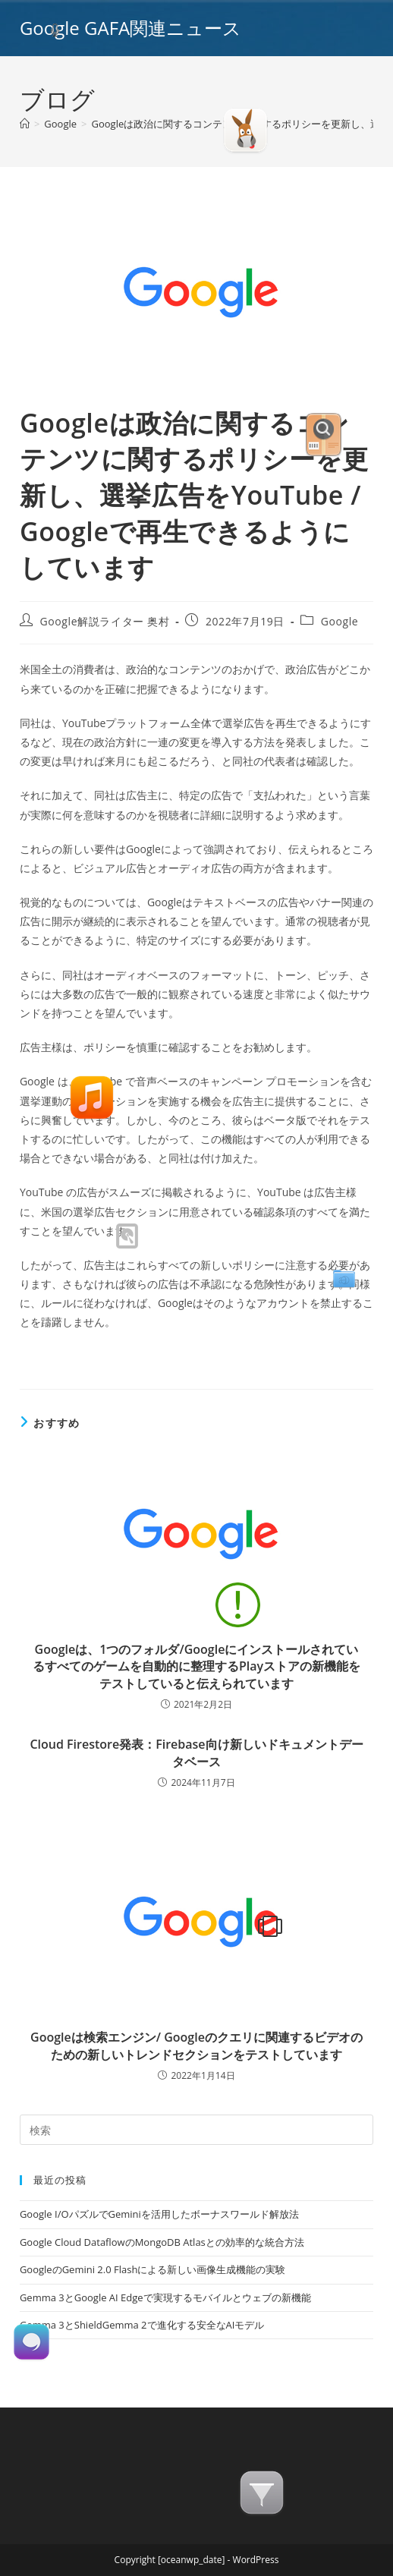 The height and width of the screenshot is (2576, 393). What do you see at coordinates (323, 434) in the screenshot?
I see `resolving package dependencies` at bounding box center [323, 434].